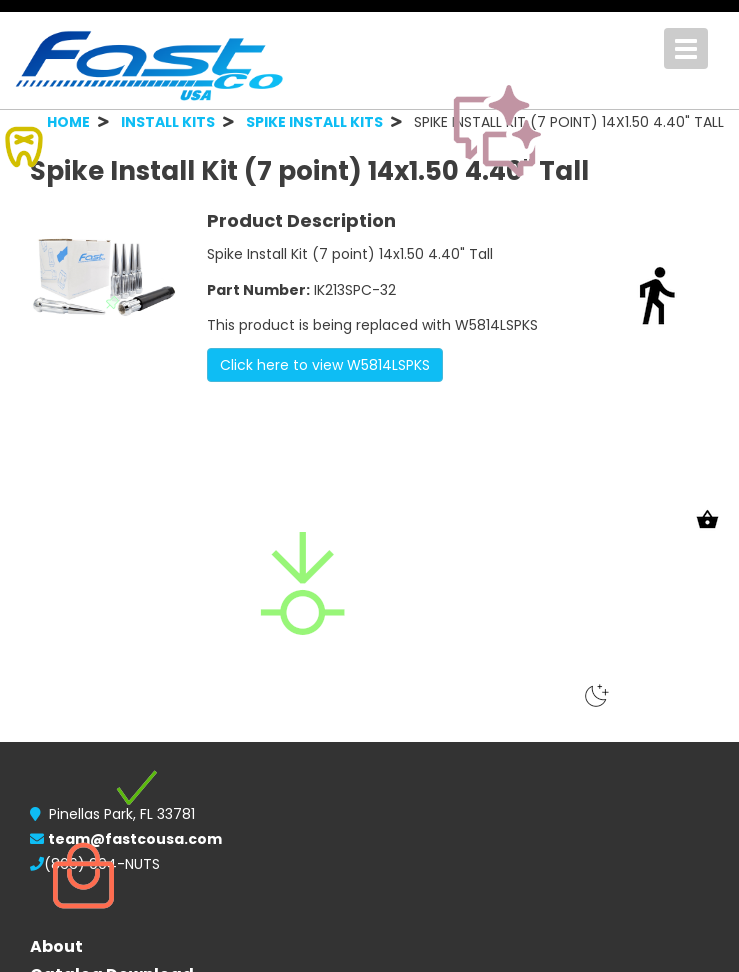  I want to click on view your shopping basket, so click(707, 519).